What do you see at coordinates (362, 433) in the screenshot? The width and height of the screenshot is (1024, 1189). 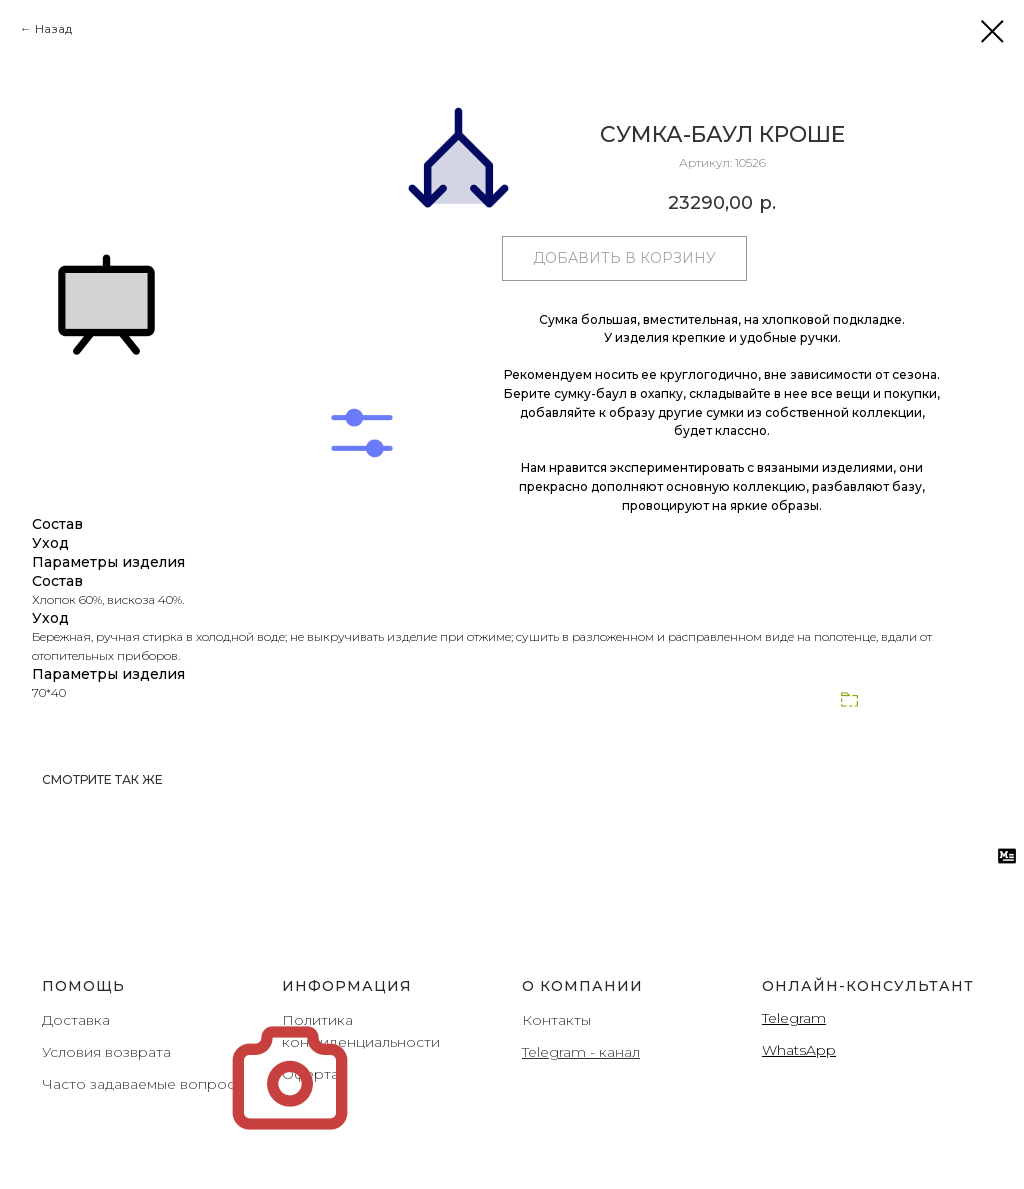 I see `adjust settings or preferences` at bounding box center [362, 433].